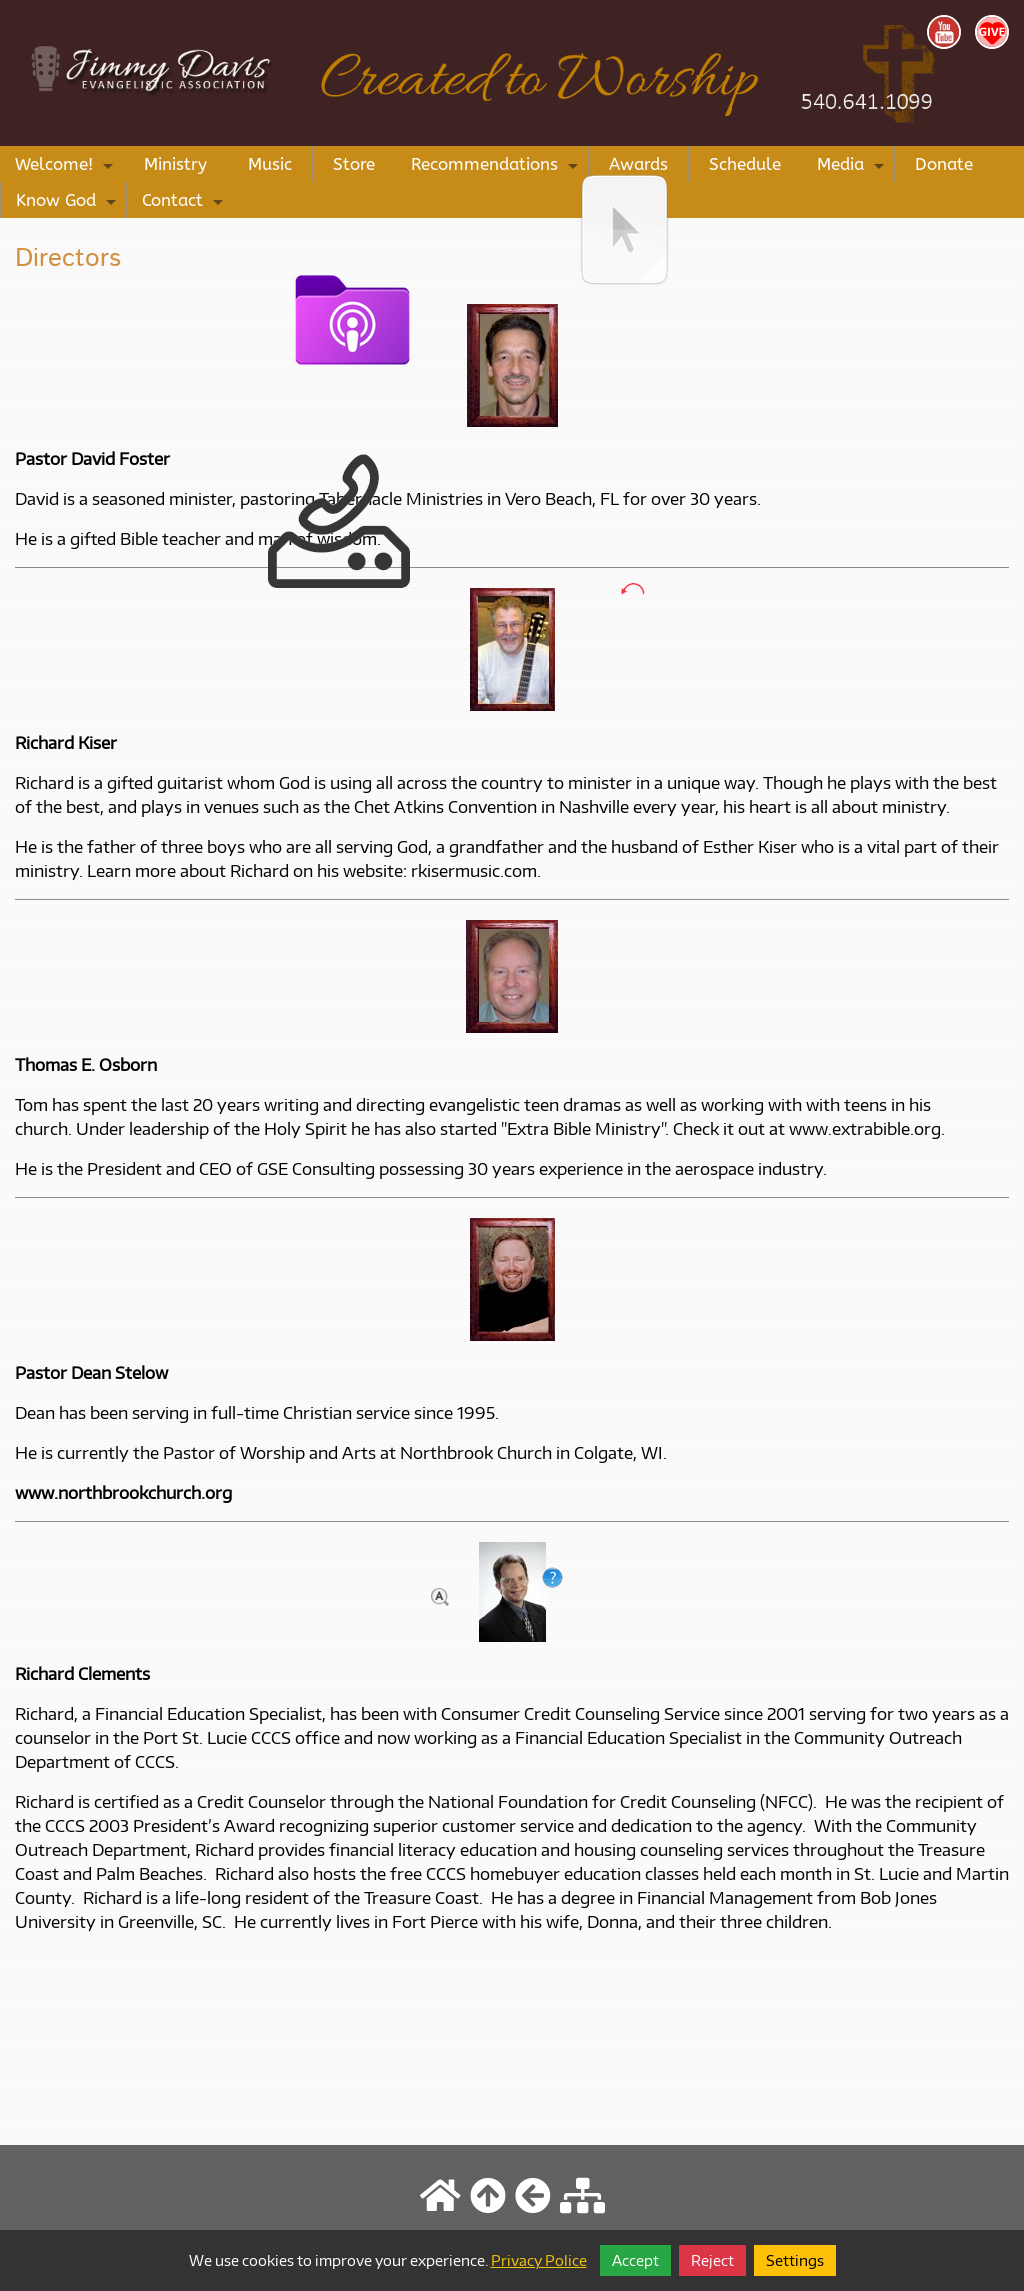  Describe the element at coordinates (440, 1597) in the screenshot. I see `find text or search within document` at that location.